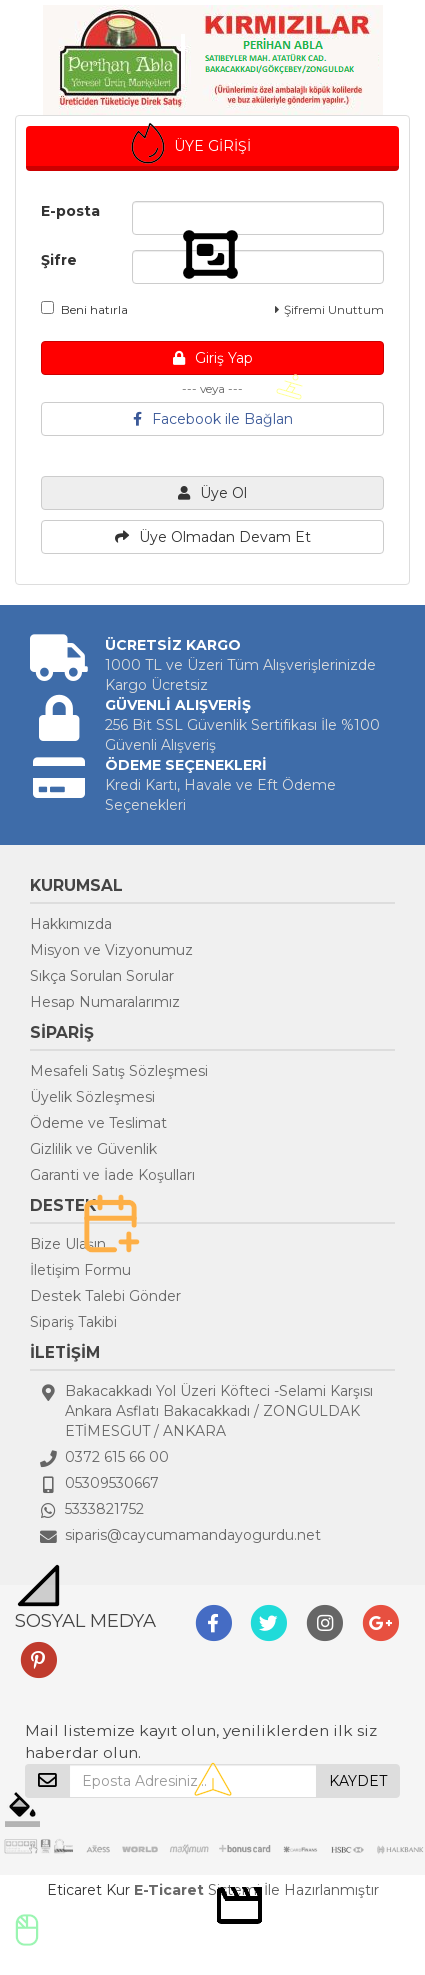  What do you see at coordinates (148, 144) in the screenshot?
I see `indicates trending or popular content` at bounding box center [148, 144].